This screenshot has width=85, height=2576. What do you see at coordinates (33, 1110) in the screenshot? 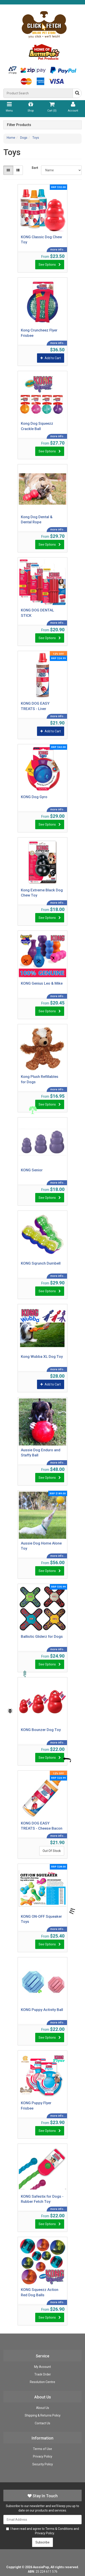
I see `select beech tree type in a nature or forestry game` at bounding box center [33, 1110].